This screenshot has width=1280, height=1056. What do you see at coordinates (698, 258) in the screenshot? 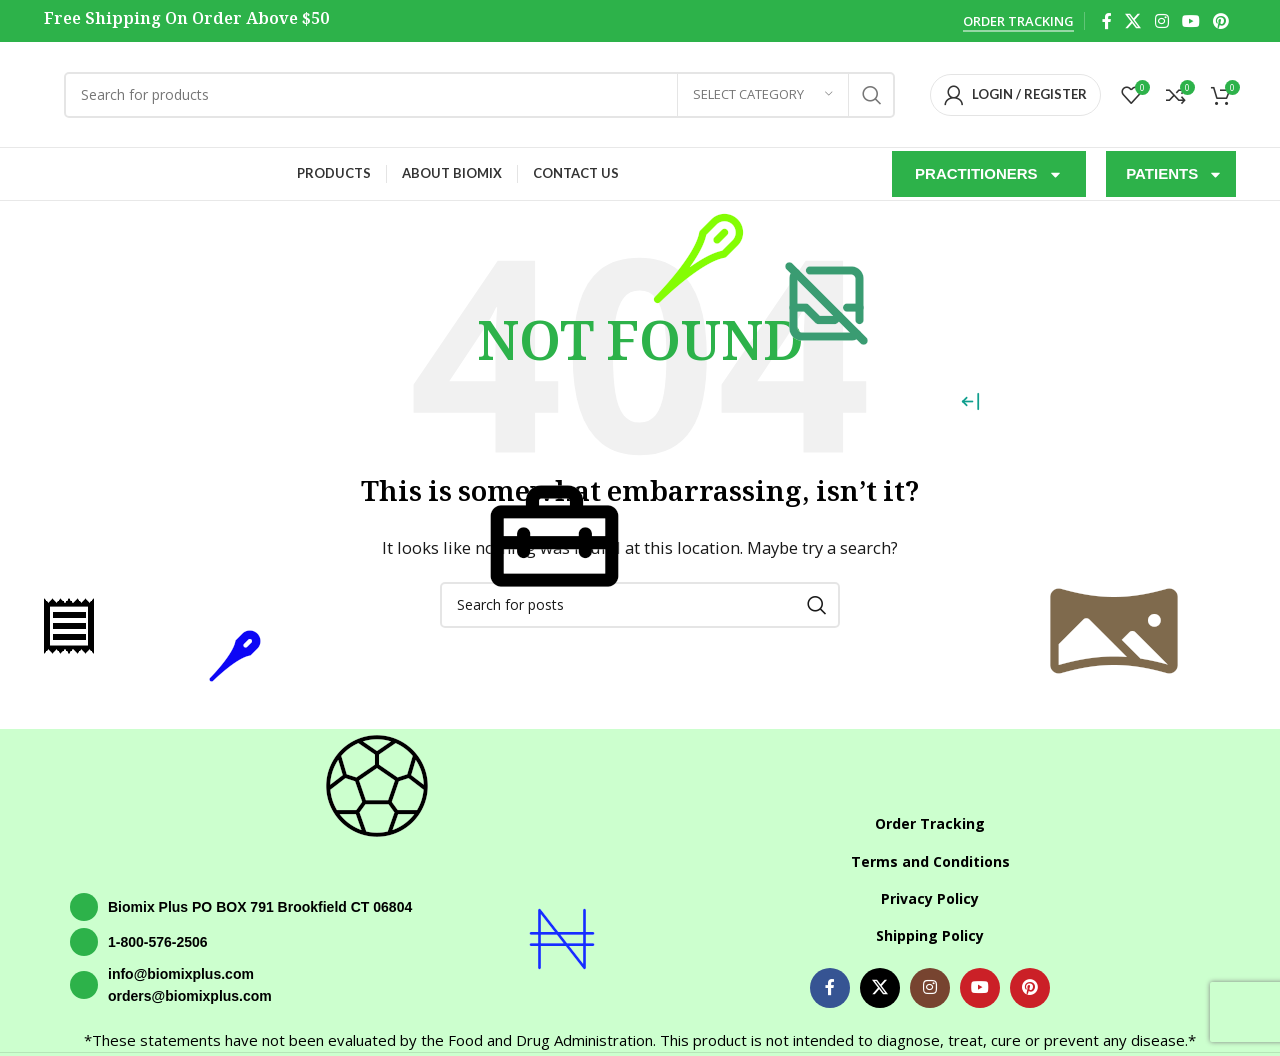
I see `access sewing or crafting tools` at bounding box center [698, 258].